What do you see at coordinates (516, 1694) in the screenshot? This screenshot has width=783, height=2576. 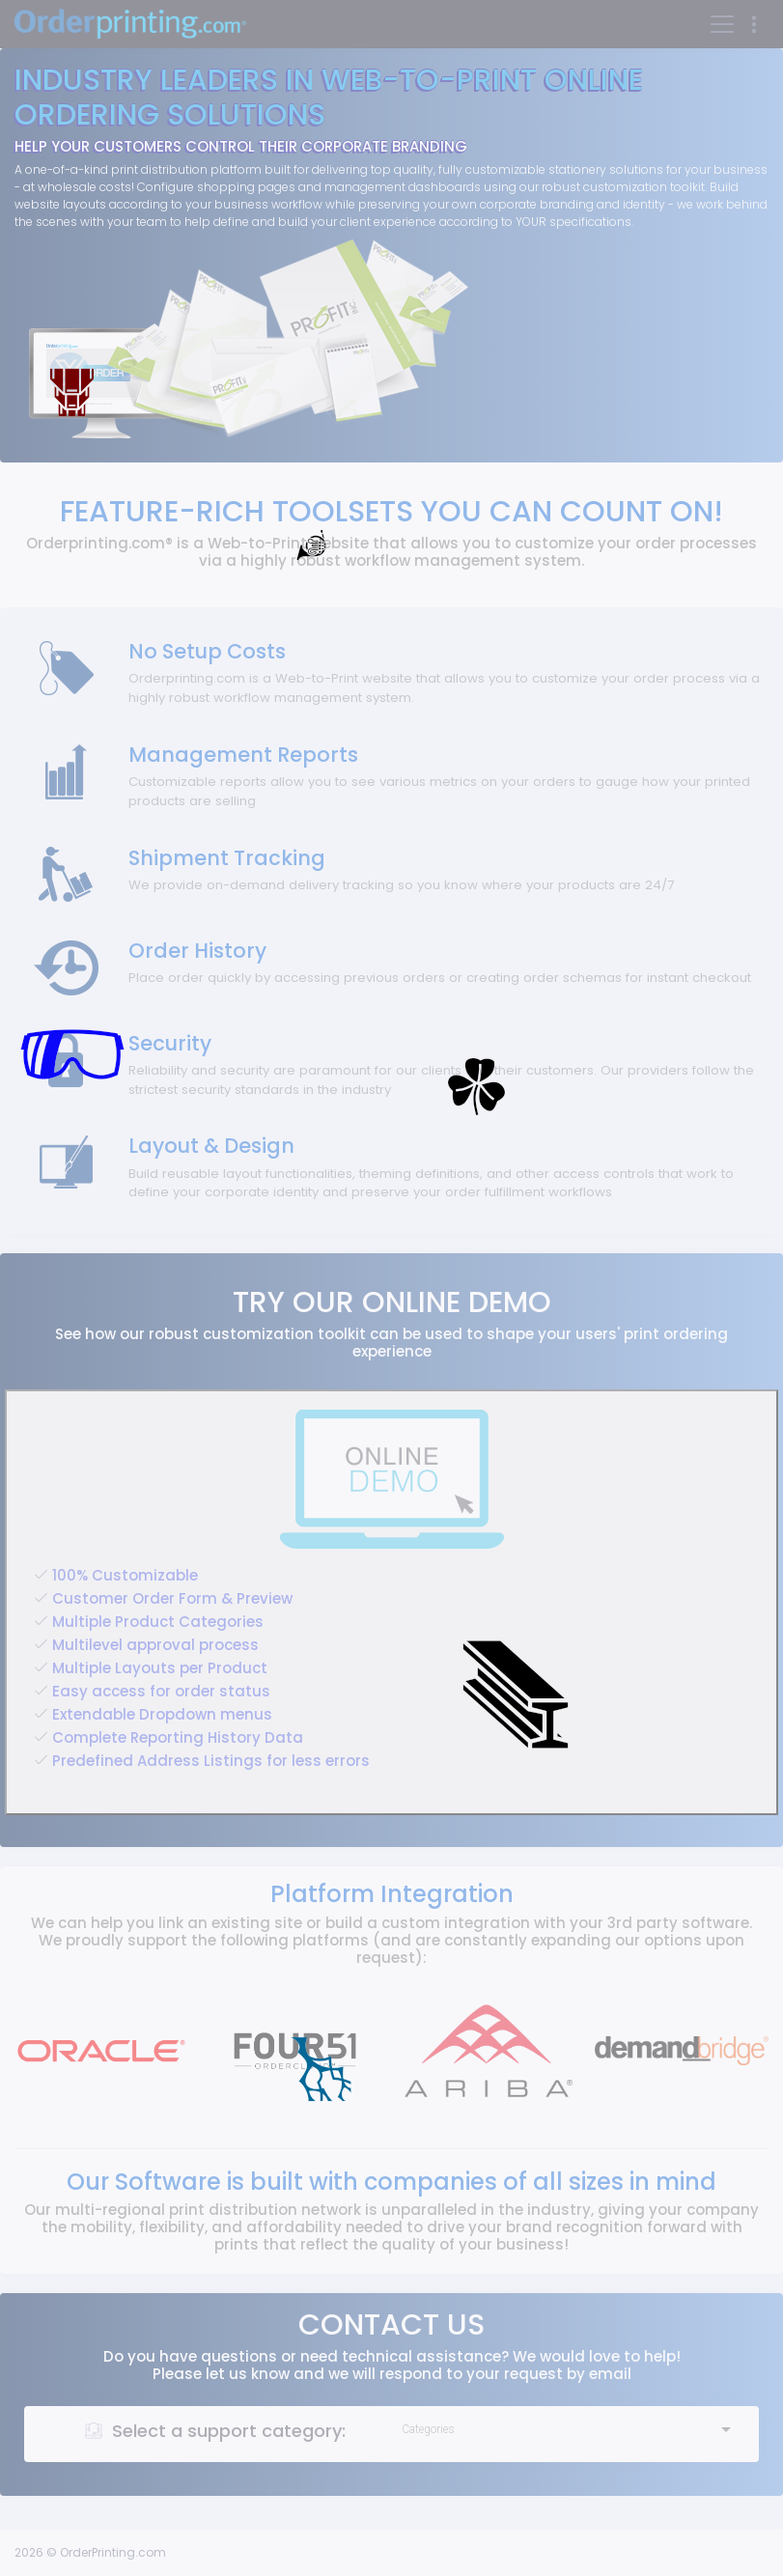 I see `construction or building materials category` at bounding box center [516, 1694].